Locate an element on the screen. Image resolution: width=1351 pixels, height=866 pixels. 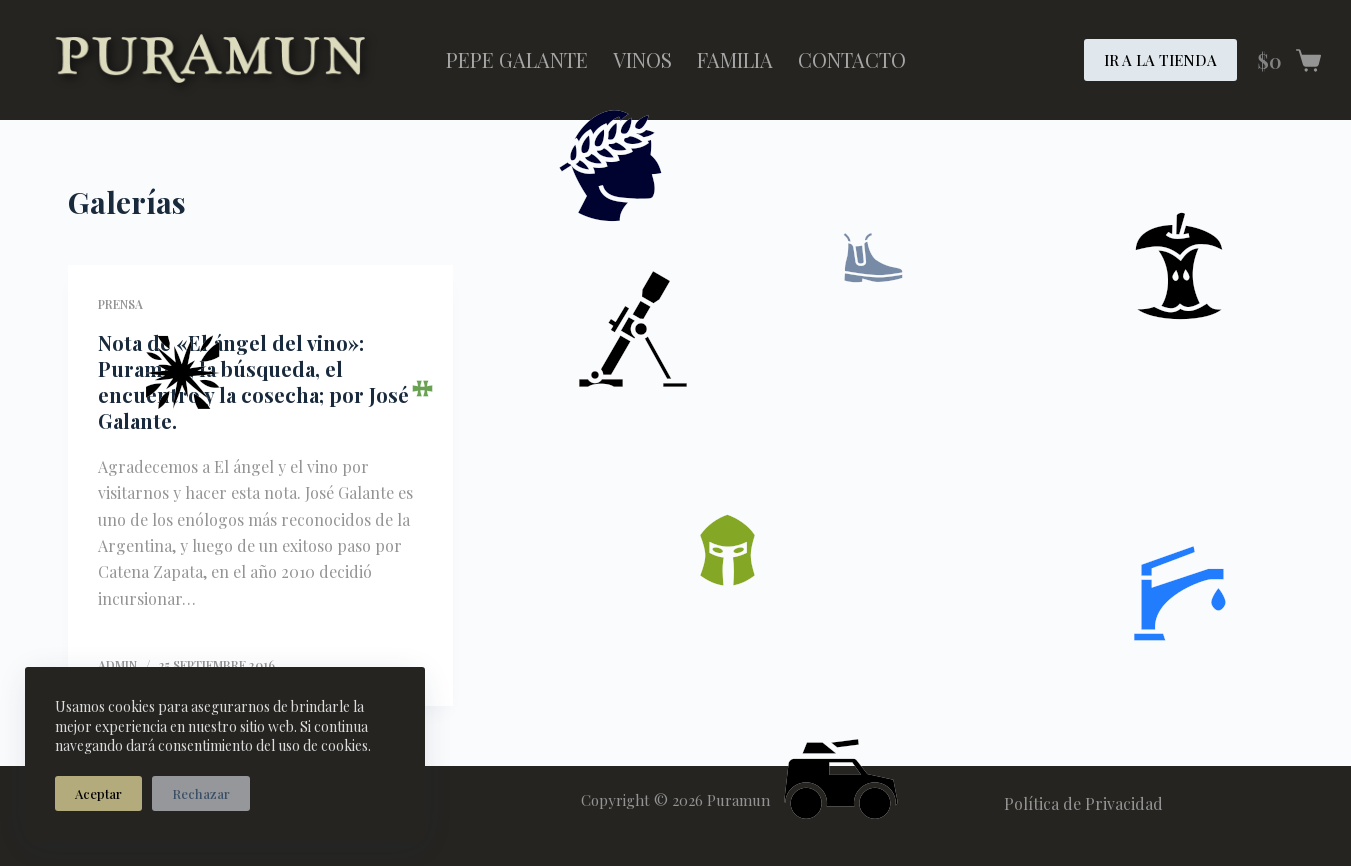
select warrior or knight character class is located at coordinates (727, 551).